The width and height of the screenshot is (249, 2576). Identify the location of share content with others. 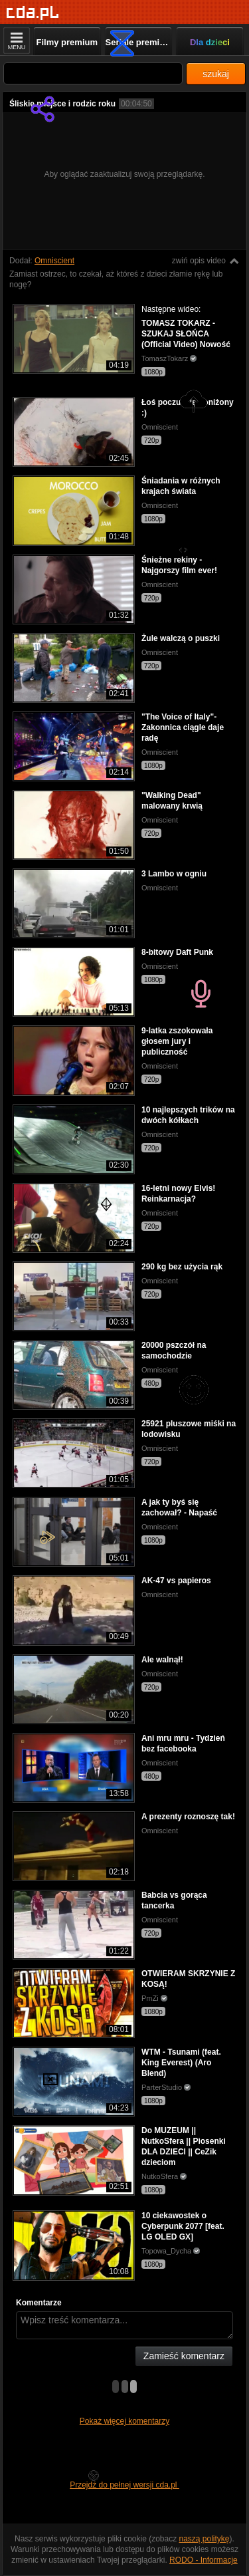
(42, 109).